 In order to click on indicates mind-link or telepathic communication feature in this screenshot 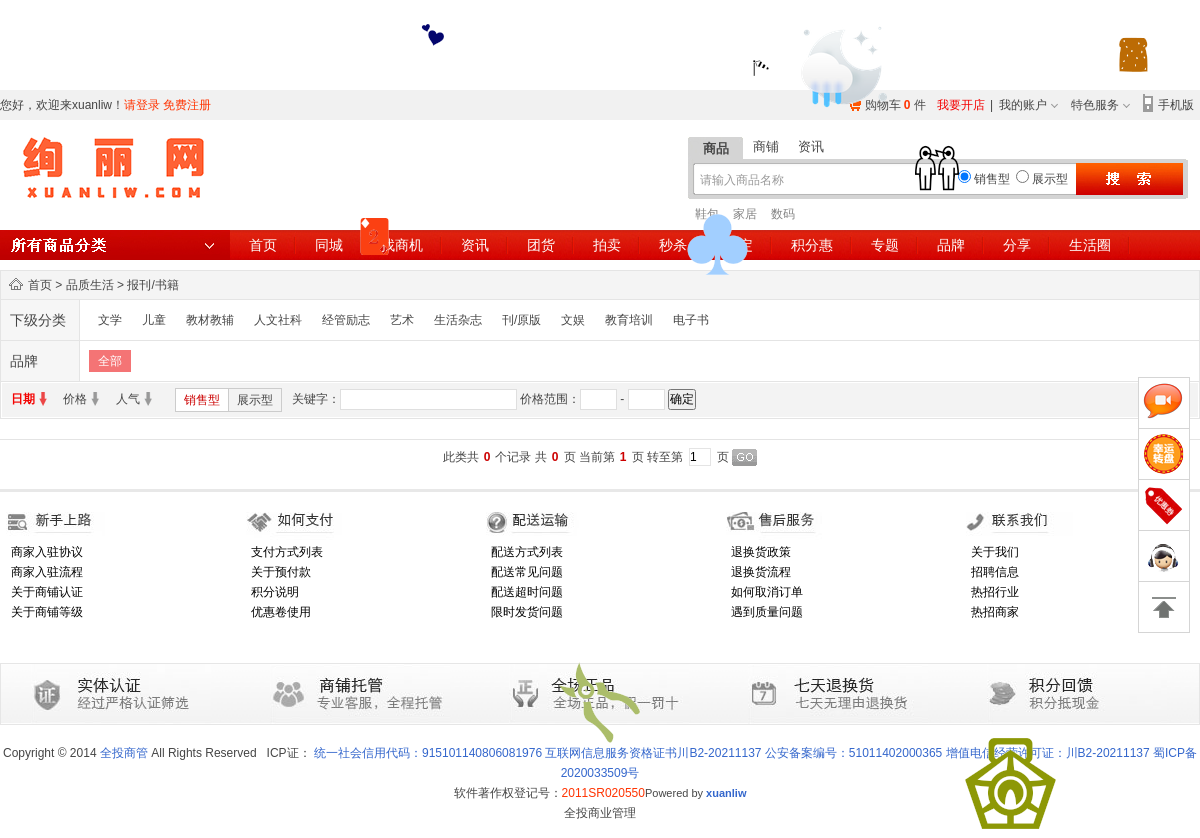, I will do `click(937, 168)`.